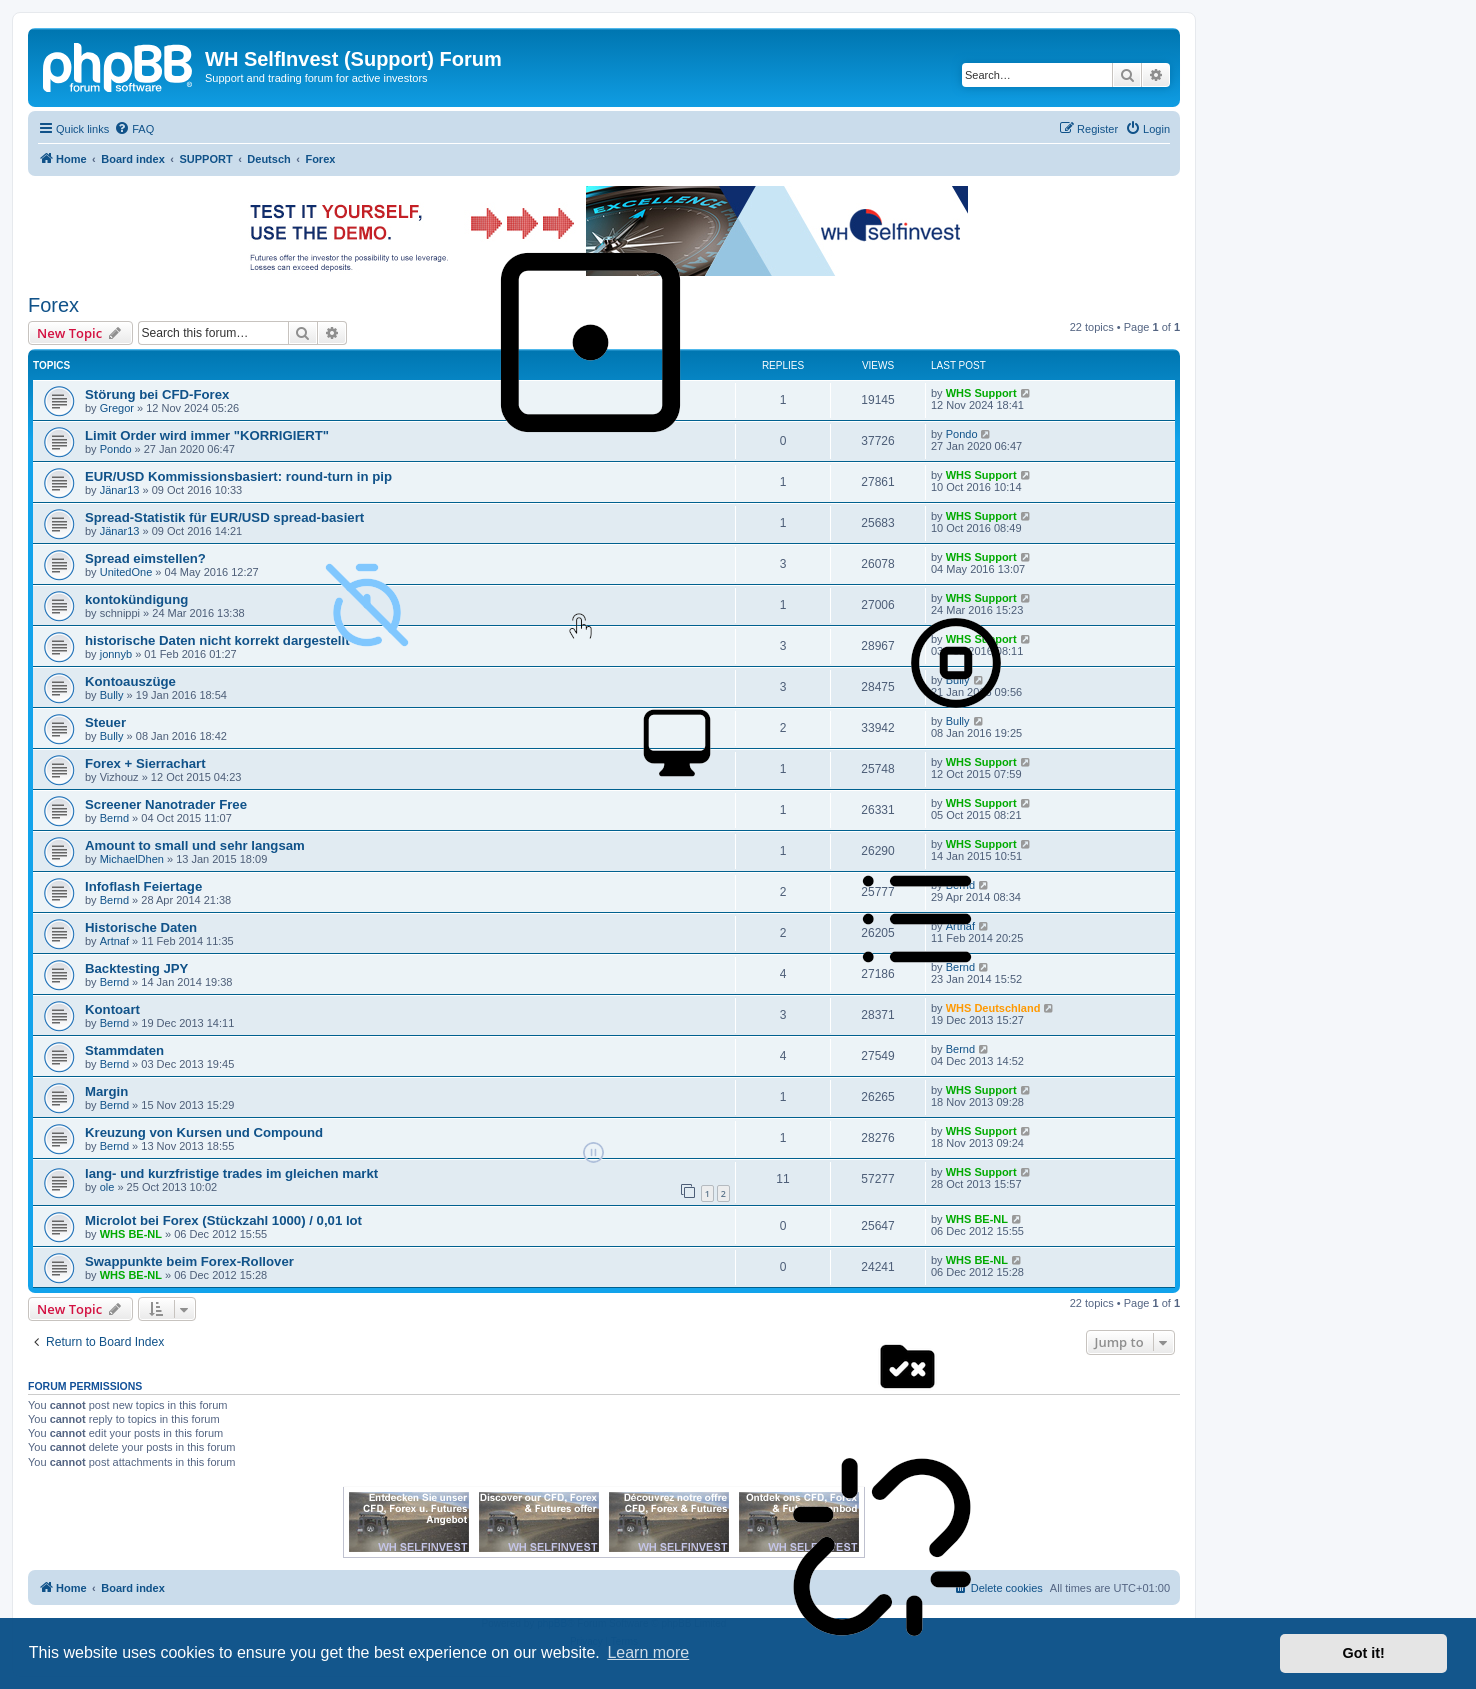  I want to click on remove or break a link connection, so click(882, 1547).